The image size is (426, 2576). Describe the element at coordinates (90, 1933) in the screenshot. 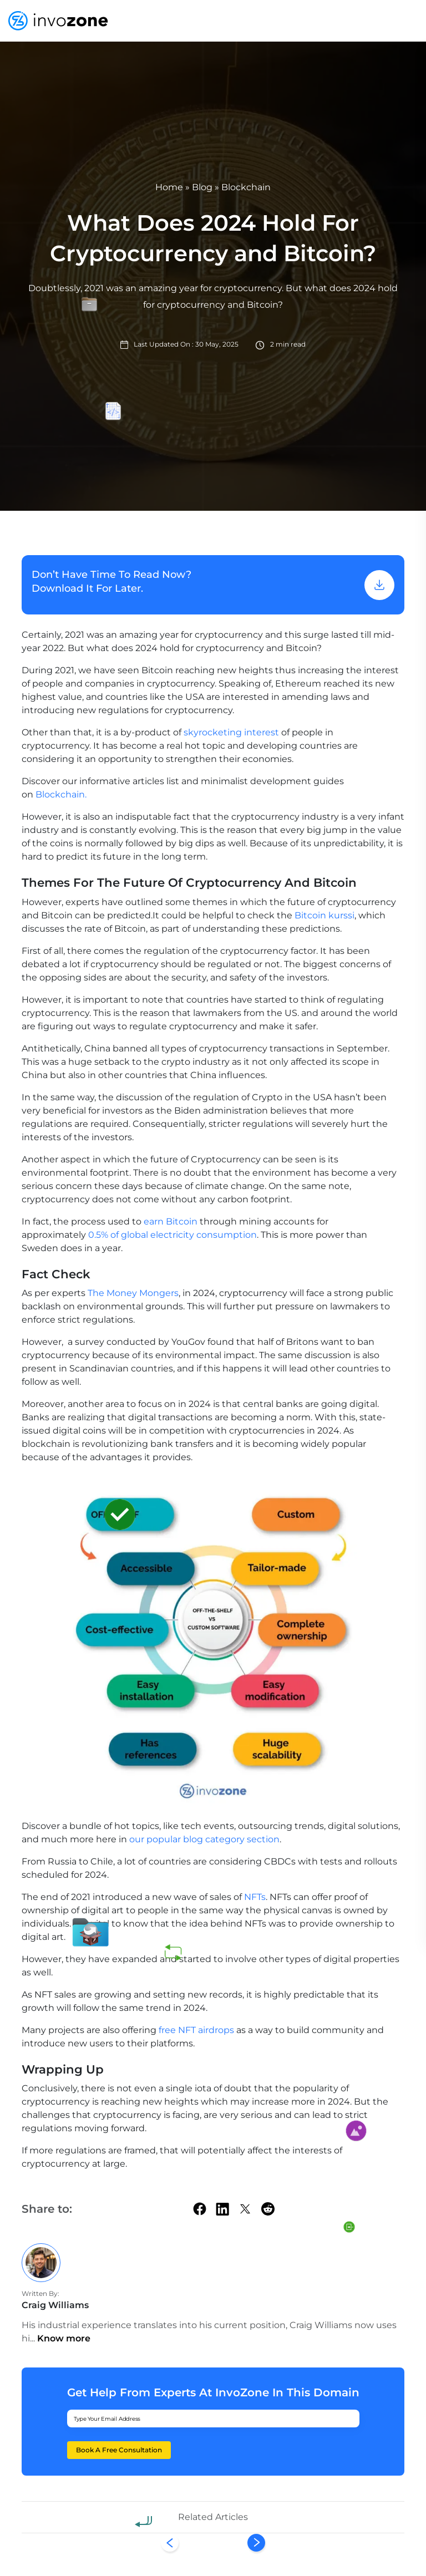

I see `folder containing portableapps packages` at that location.